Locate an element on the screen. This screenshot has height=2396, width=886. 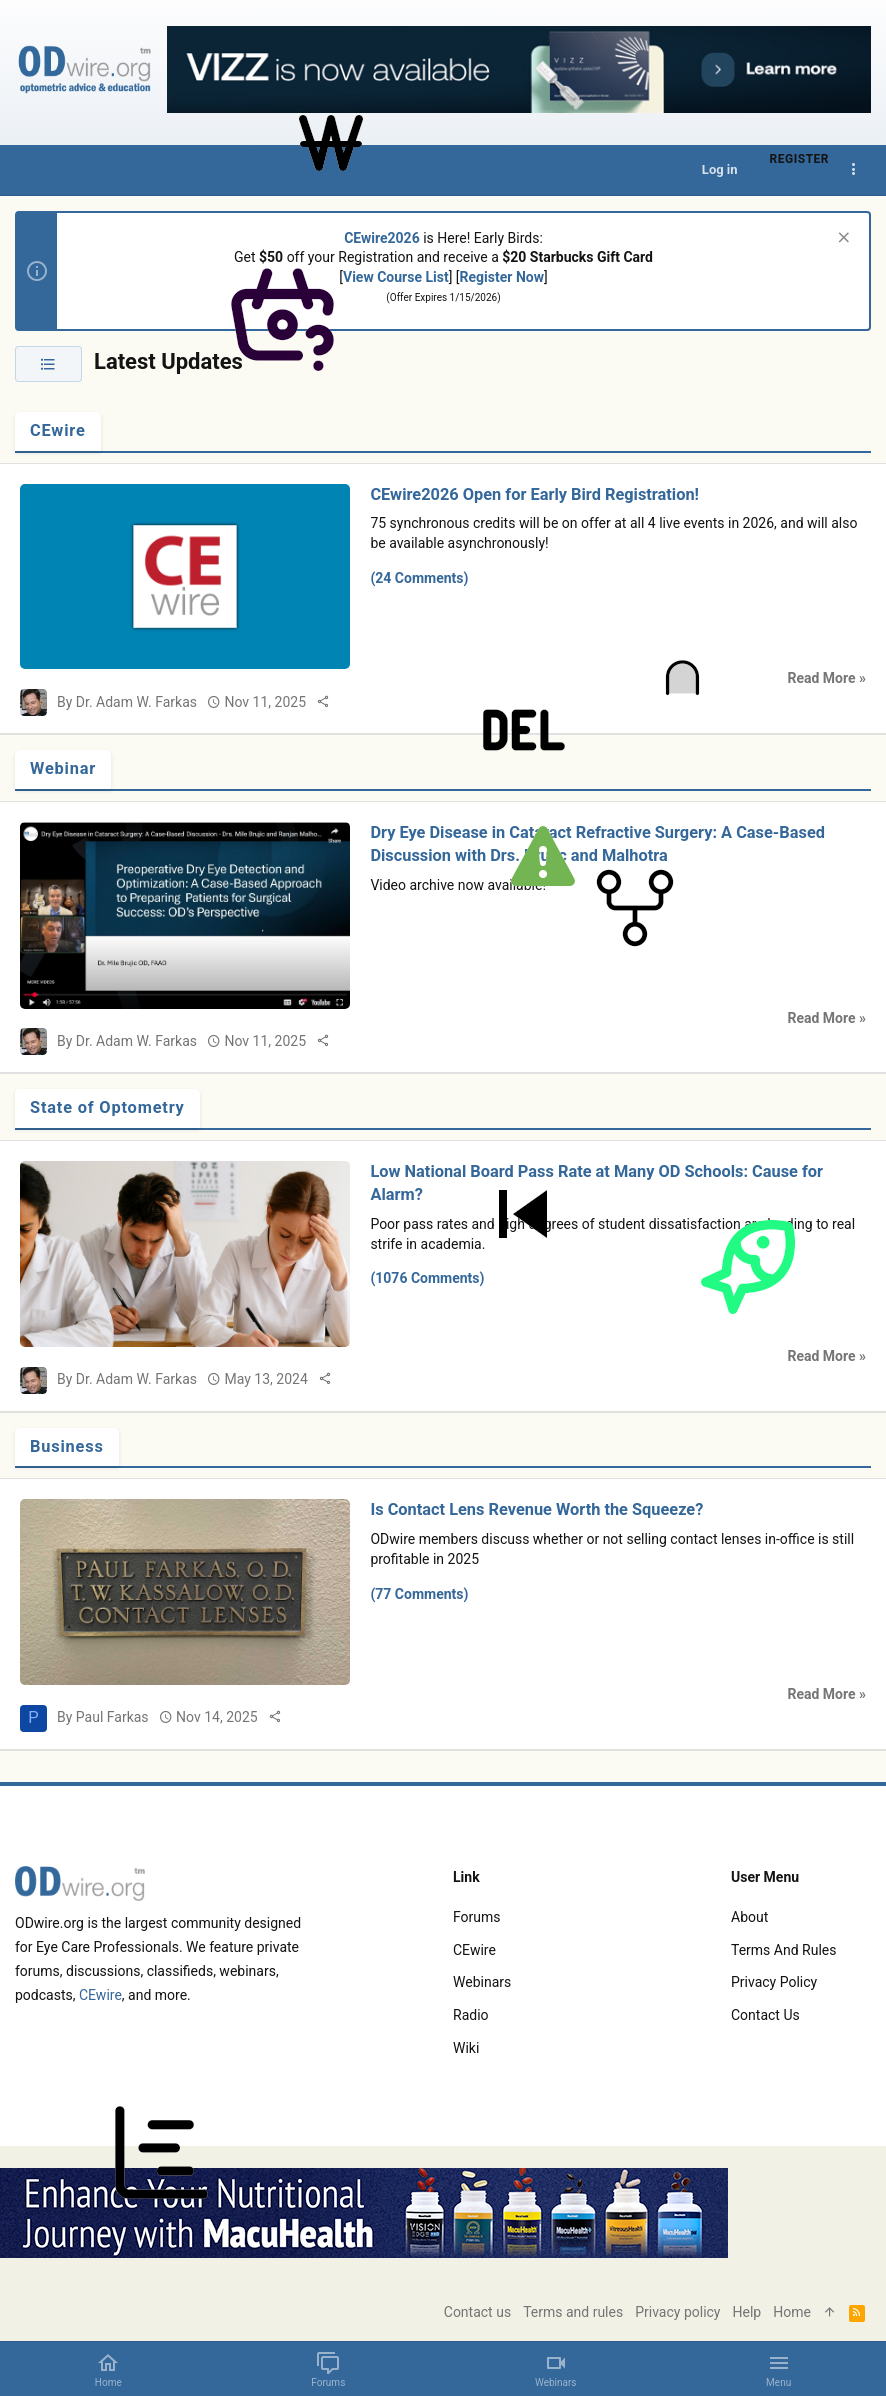
fork a repository or branch is located at coordinates (635, 908).